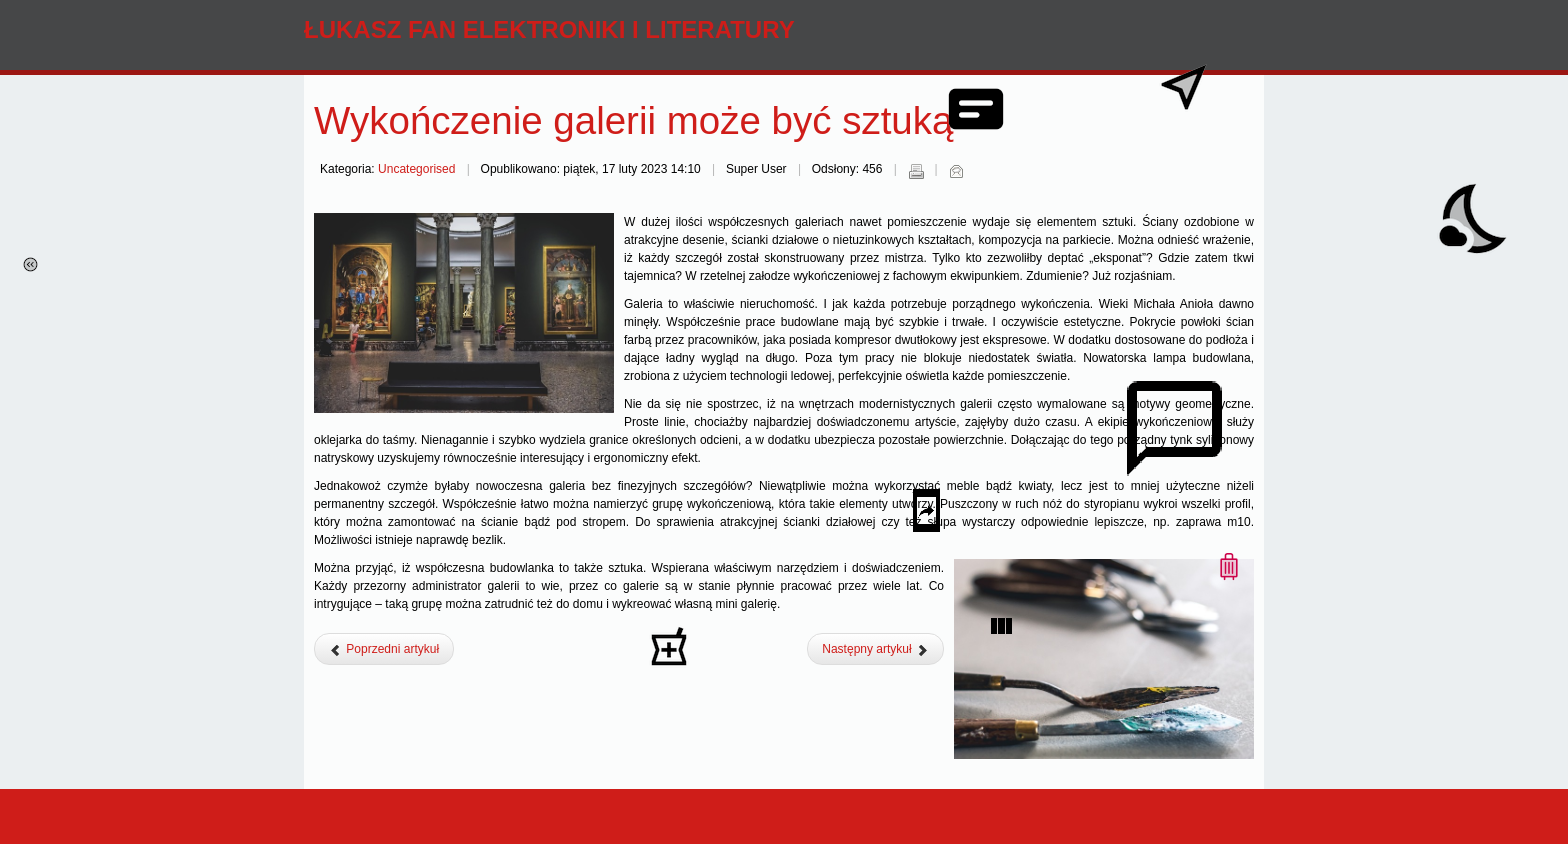 This screenshot has height=844, width=1568. What do you see at coordinates (976, 109) in the screenshot?
I see `view payment or check details` at bounding box center [976, 109].